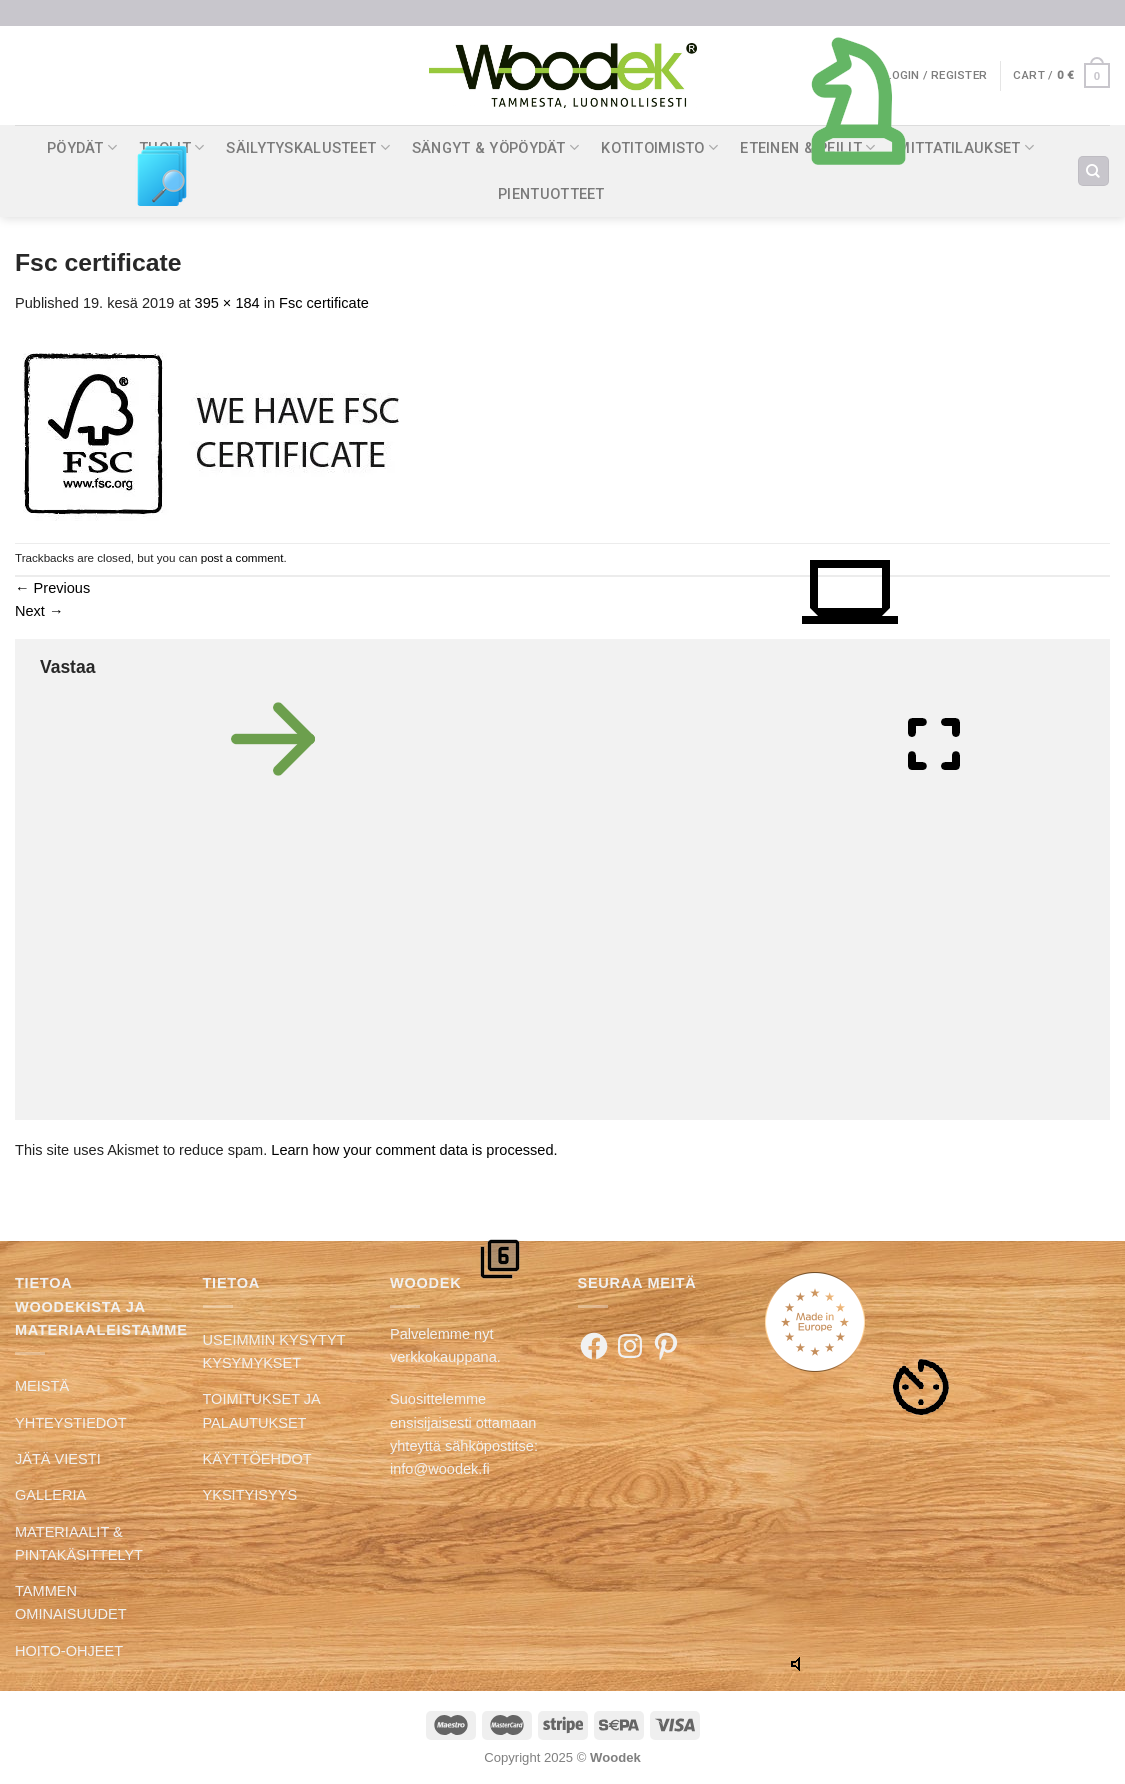 The height and width of the screenshot is (1784, 1125). What do you see at coordinates (858, 104) in the screenshot?
I see `play chess or access chess game` at bounding box center [858, 104].